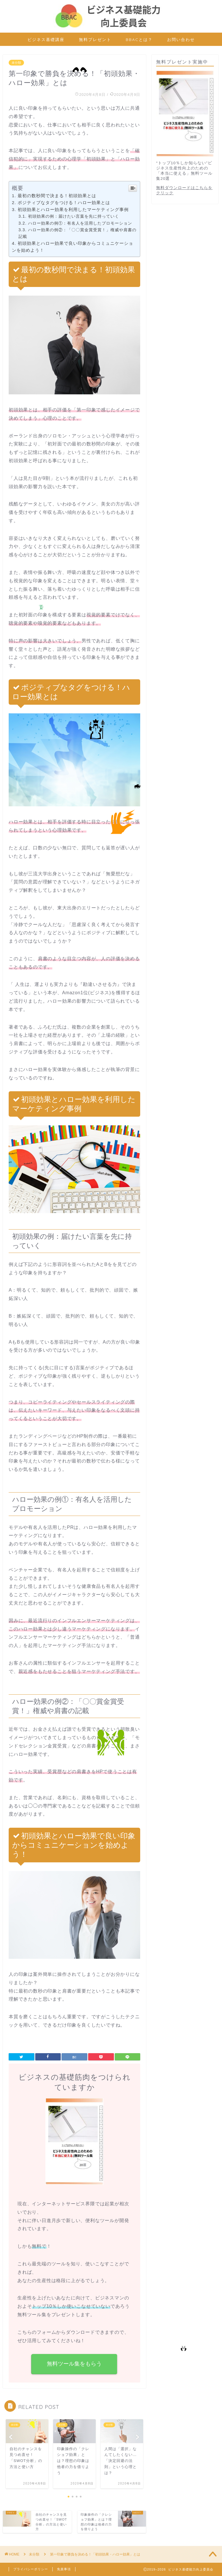 The width and height of the screenshot is (222, 2576). What do you see at coordinates (41, 607) in the screenshot?
I see `enter cryogenic sleep or stasis mode` at bounding box center [41, 607].